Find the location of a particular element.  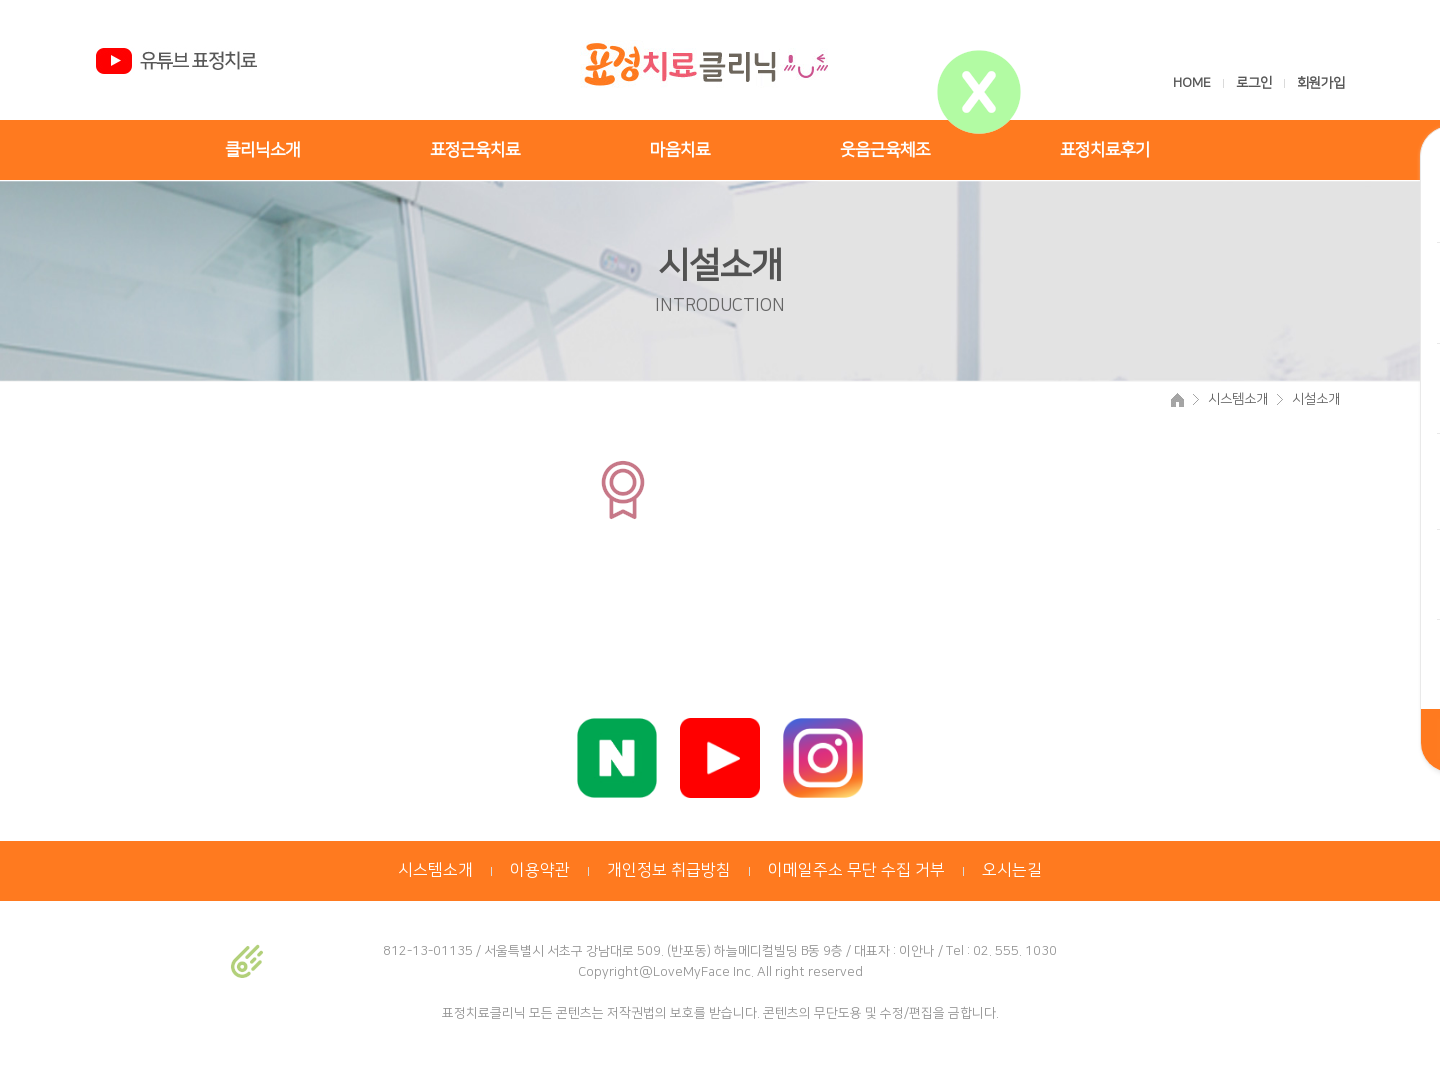

view achievements or awards is located at coordinates (623, 490).